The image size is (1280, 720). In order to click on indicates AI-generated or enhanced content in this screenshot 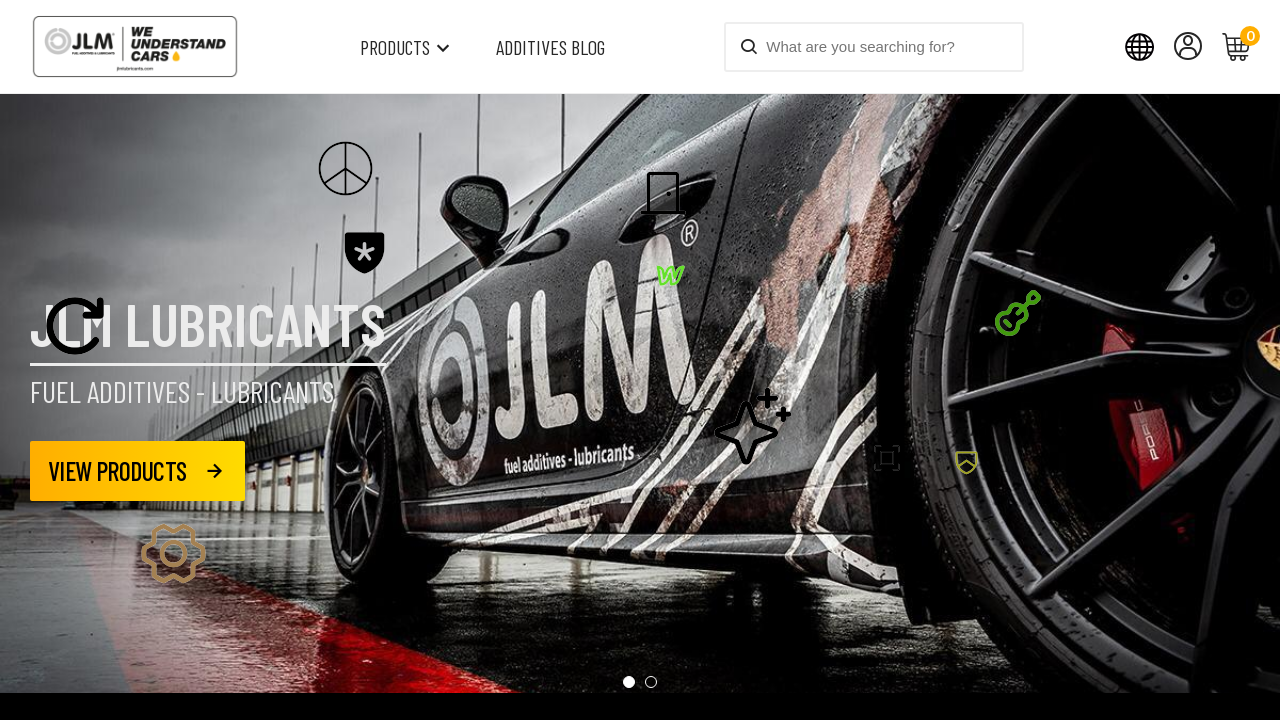, I will do `click(751, 427)`.